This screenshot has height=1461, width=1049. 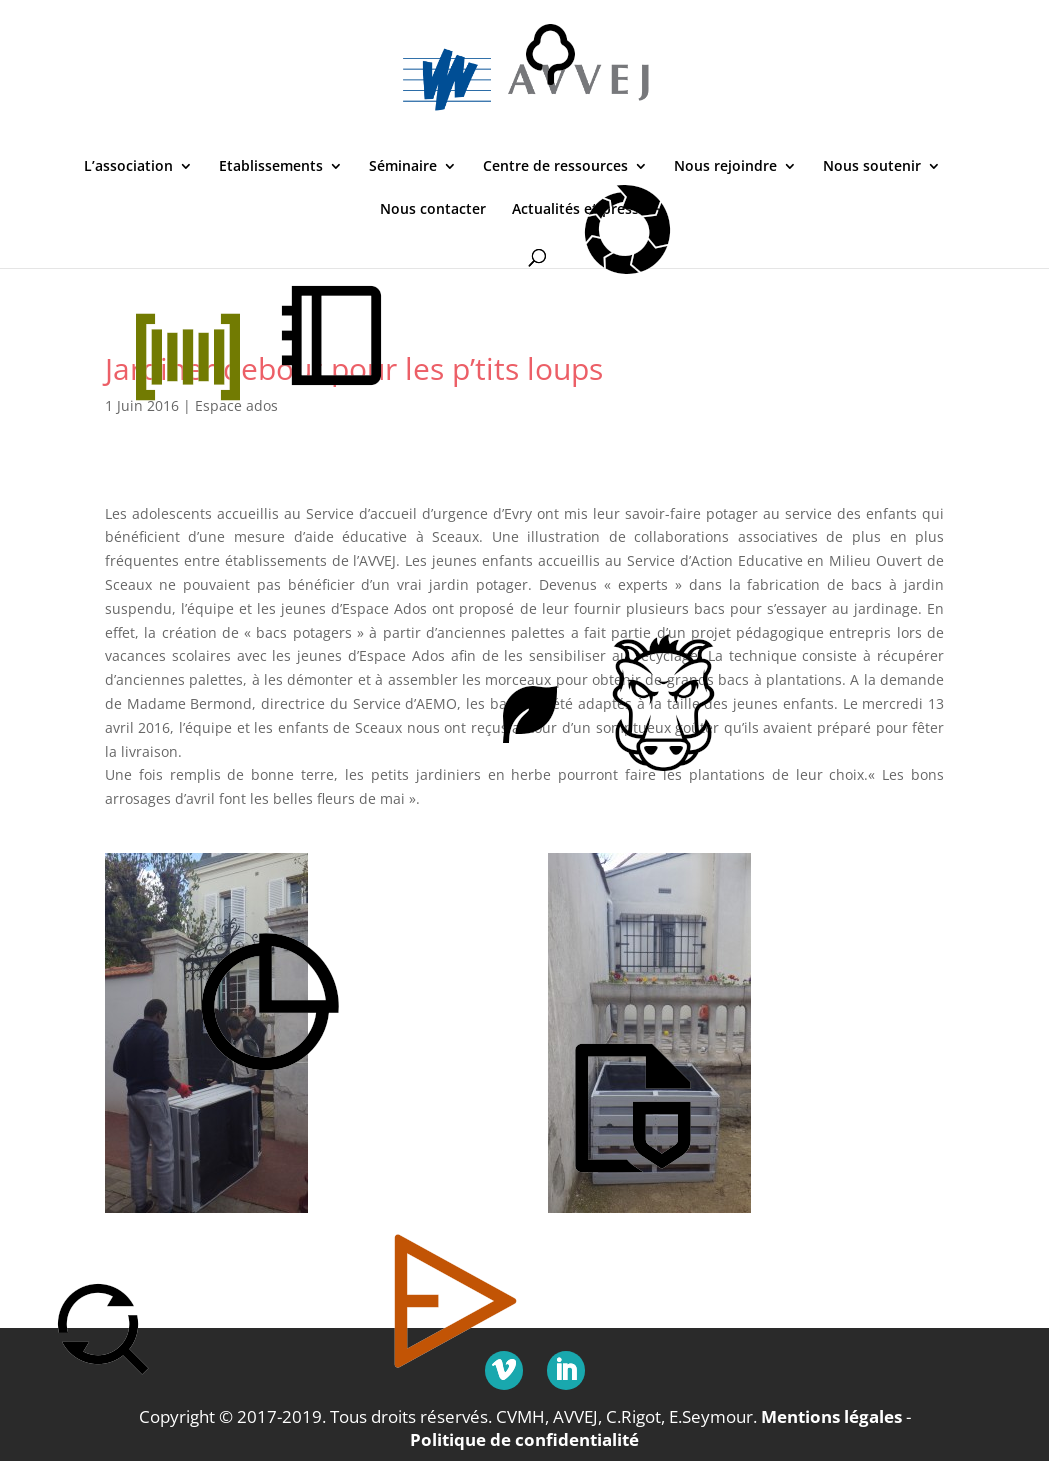 What do you see at coordinates (633, 1108) in the screenshot?
I see `view protected or secured document` at bounding box center [633, 1108].